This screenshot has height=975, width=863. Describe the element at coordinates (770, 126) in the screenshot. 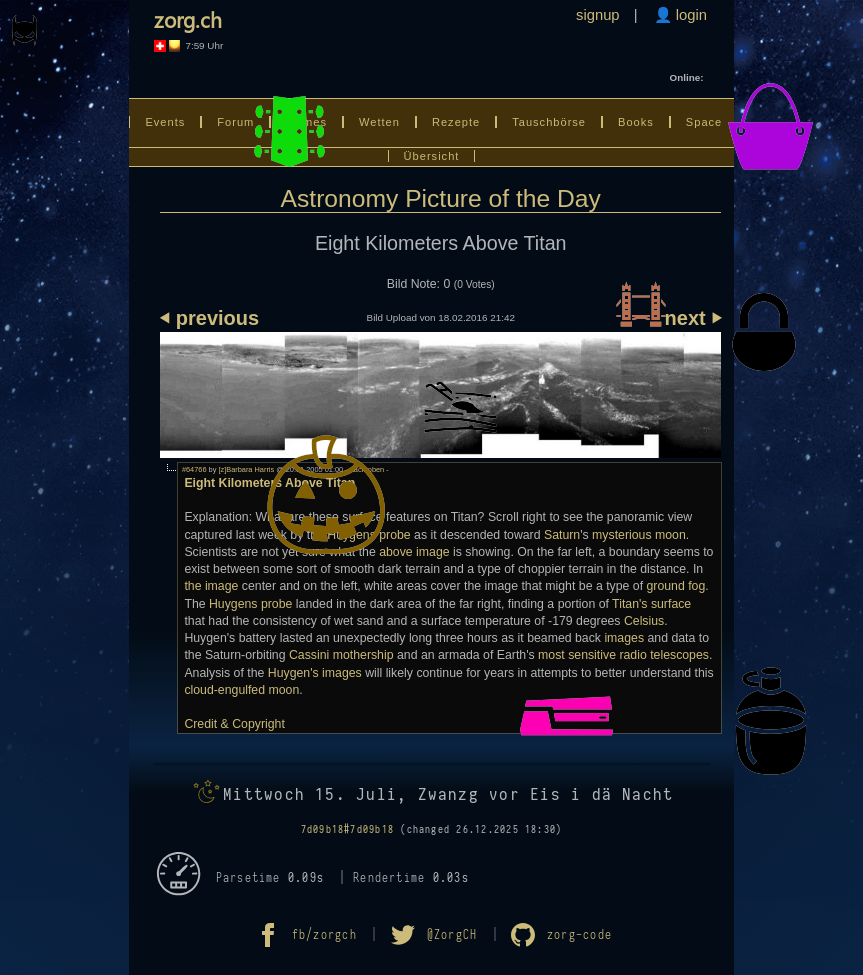

I see `access beach or vacation-related items` at that location.